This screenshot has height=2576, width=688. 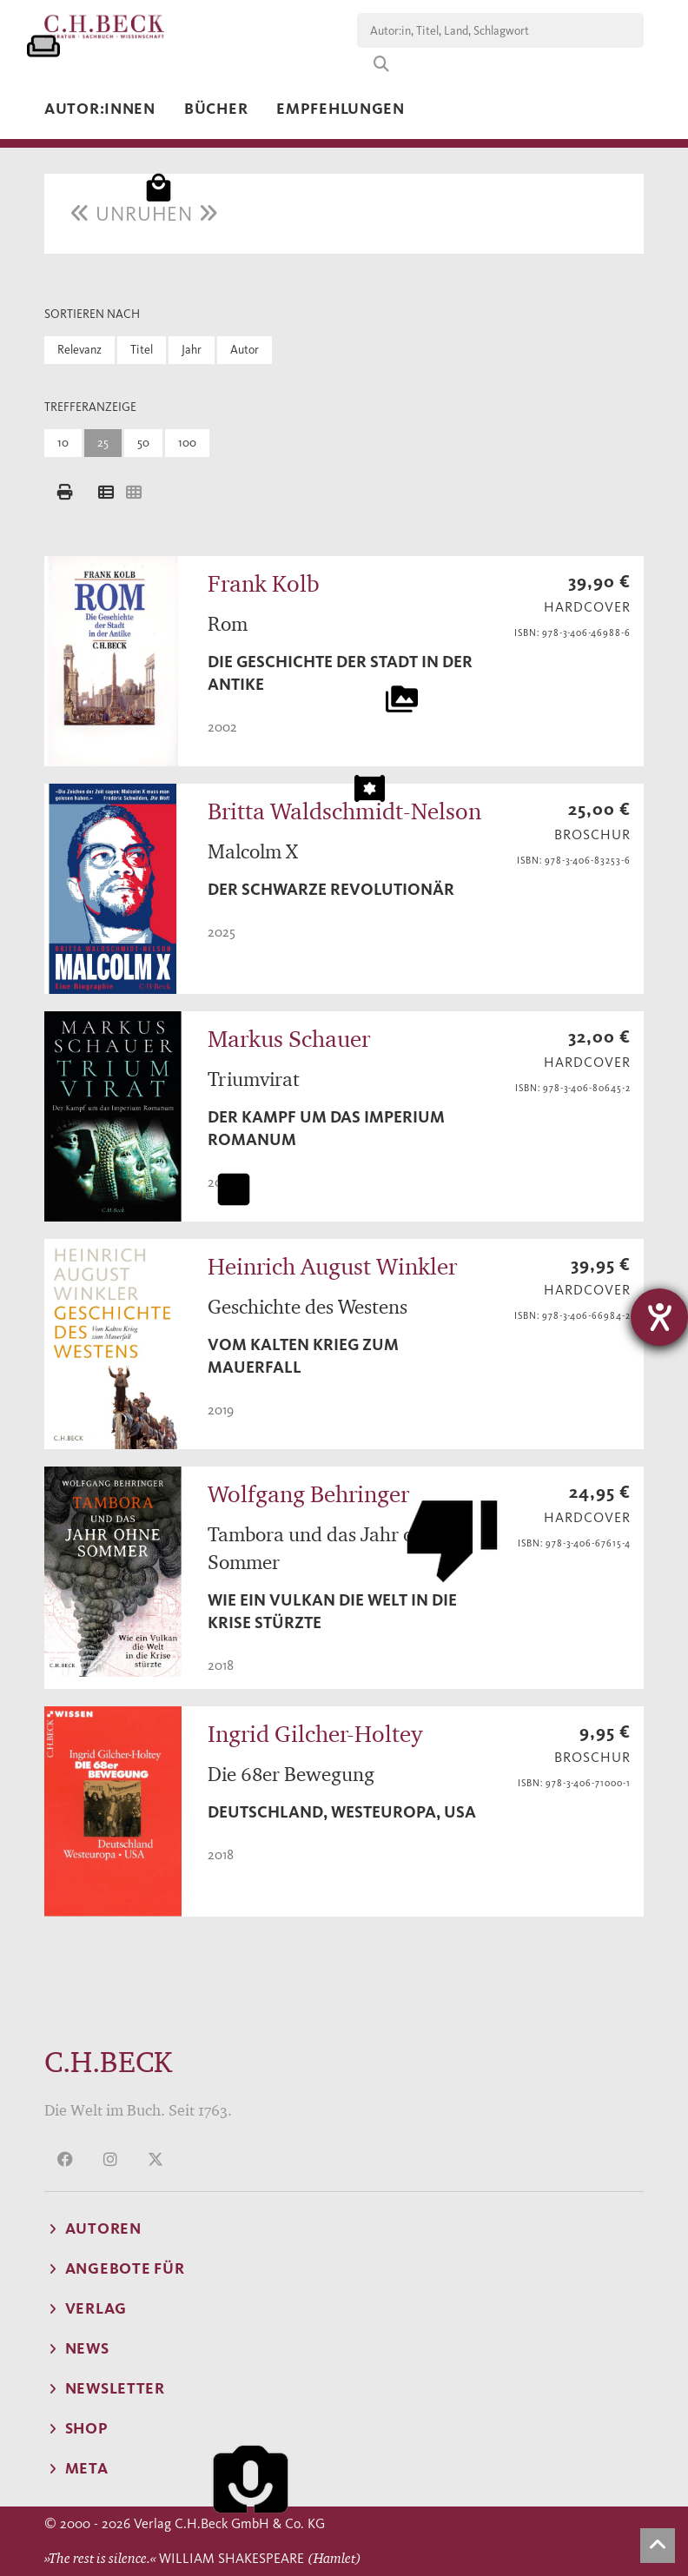 I want to click on open shopping or store section, so click(x=158, y=188).